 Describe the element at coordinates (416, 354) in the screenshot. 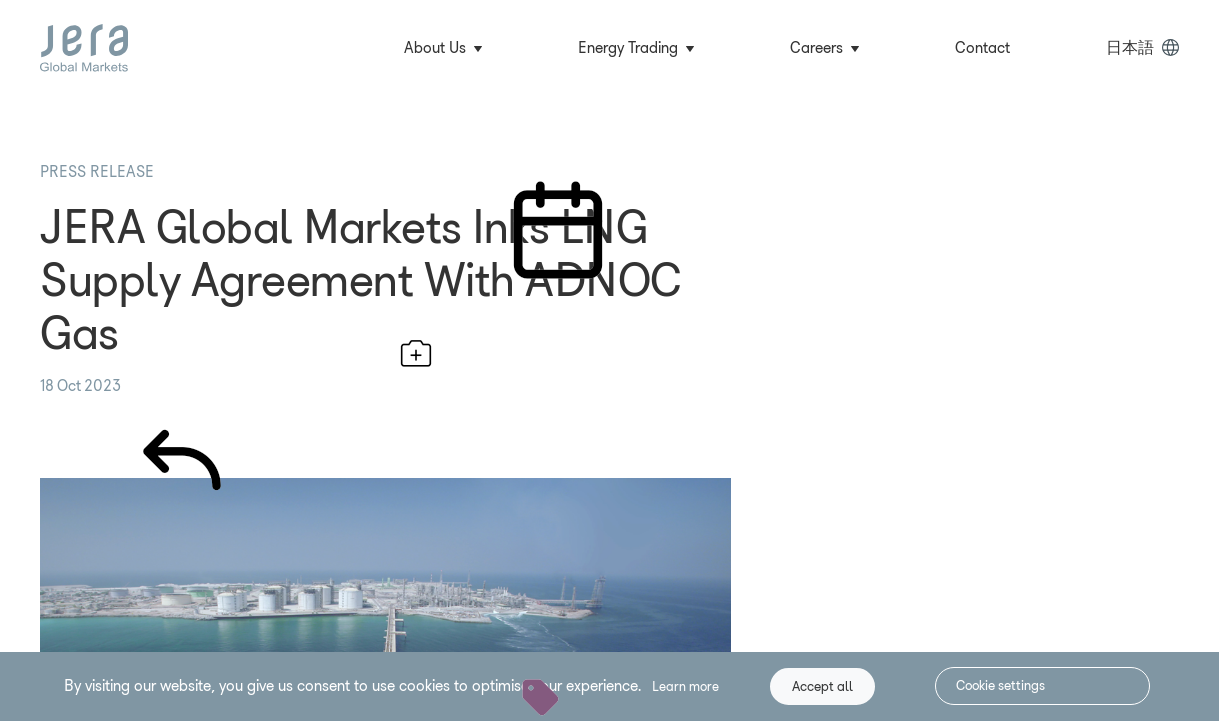

I see `add a new photo` at that location.